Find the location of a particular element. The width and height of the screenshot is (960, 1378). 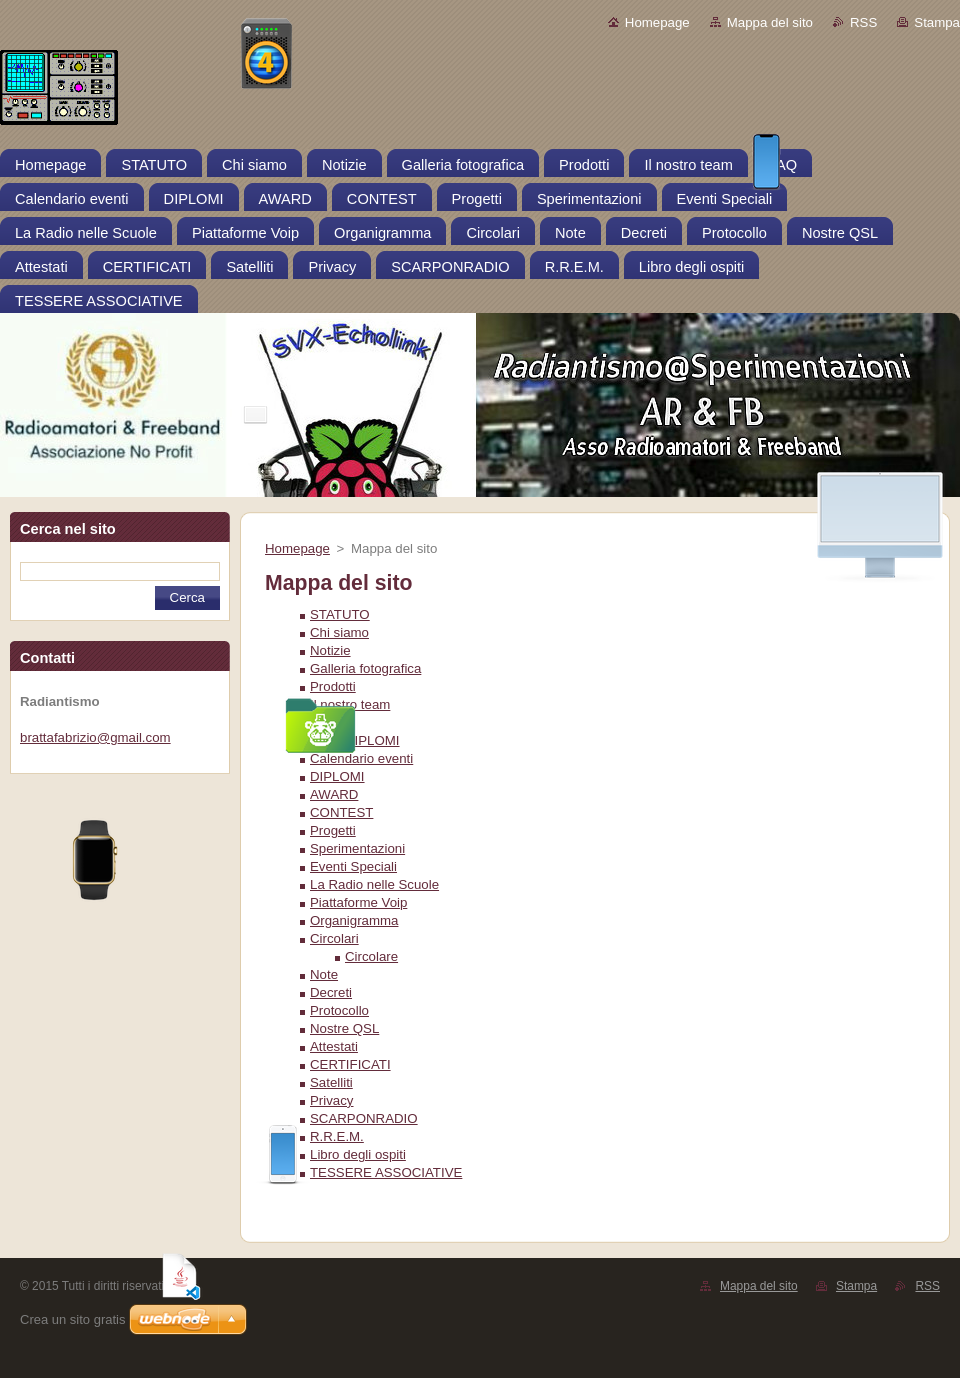

generic bluetooth device placeholder is located at coordinates (255, 414).